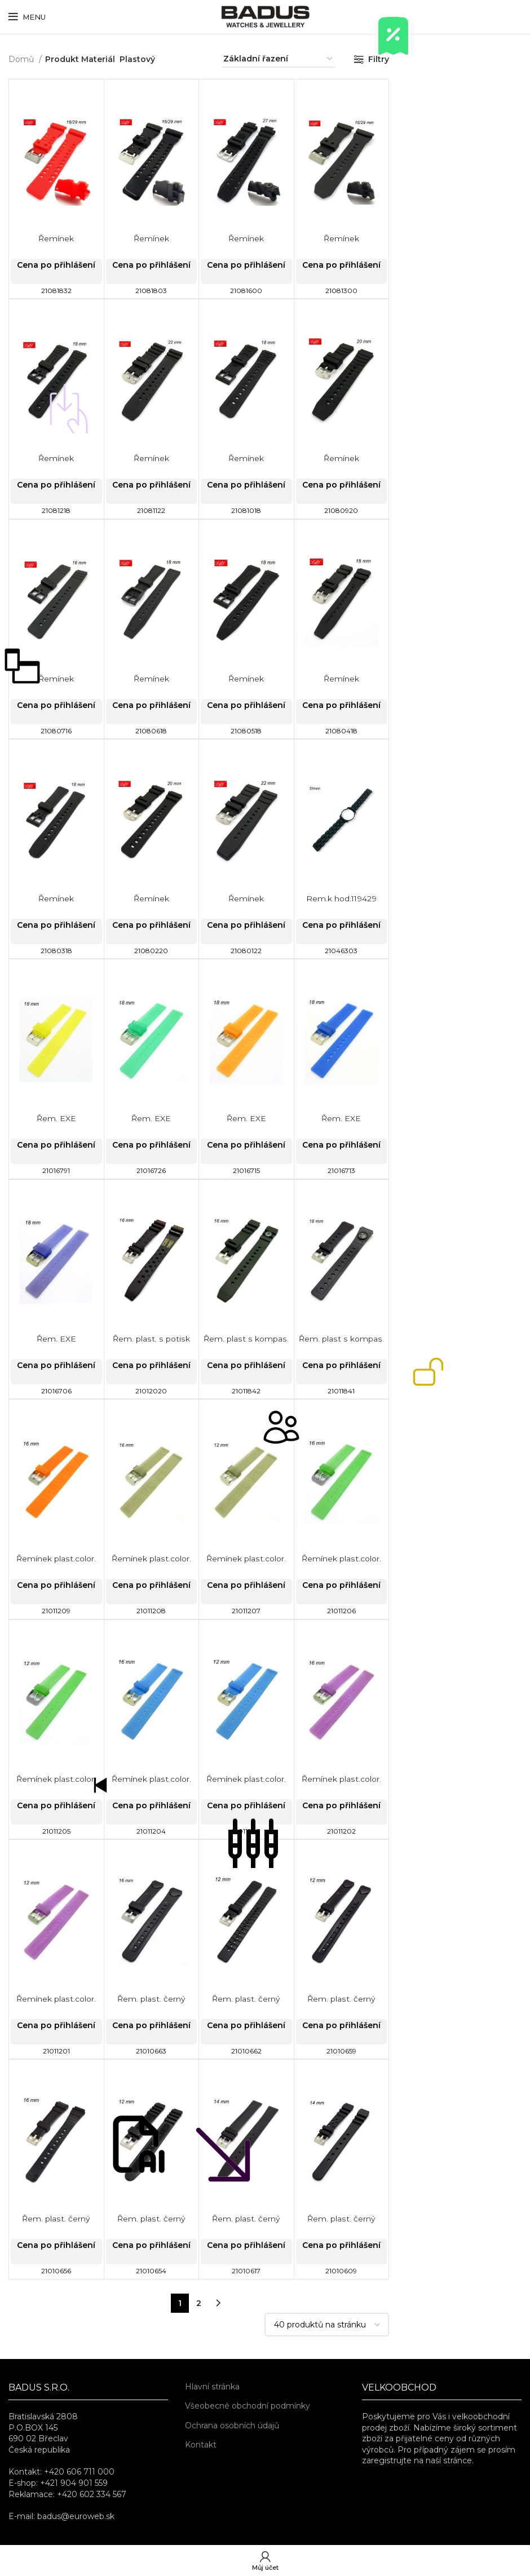 The width and height of the screenshot is (530, 2576). Describe the element at coordinates (393, 36) in the screenshot. I see `view discount or coupon details` at that location.